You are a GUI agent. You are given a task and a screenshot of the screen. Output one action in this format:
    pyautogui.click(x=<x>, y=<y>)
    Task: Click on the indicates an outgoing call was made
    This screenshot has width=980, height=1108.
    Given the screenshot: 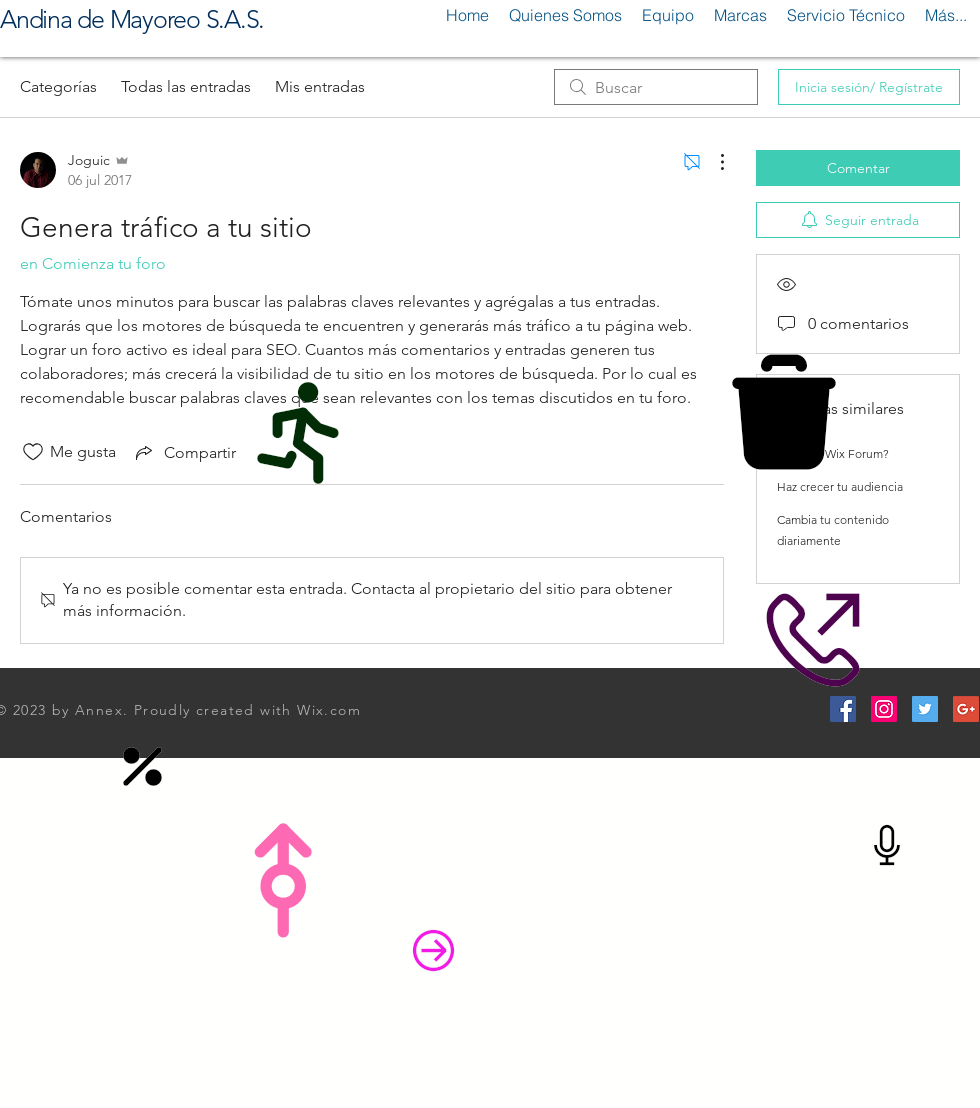 What is the action you would take?
    pyautogui.click(x=813, y=640)
    